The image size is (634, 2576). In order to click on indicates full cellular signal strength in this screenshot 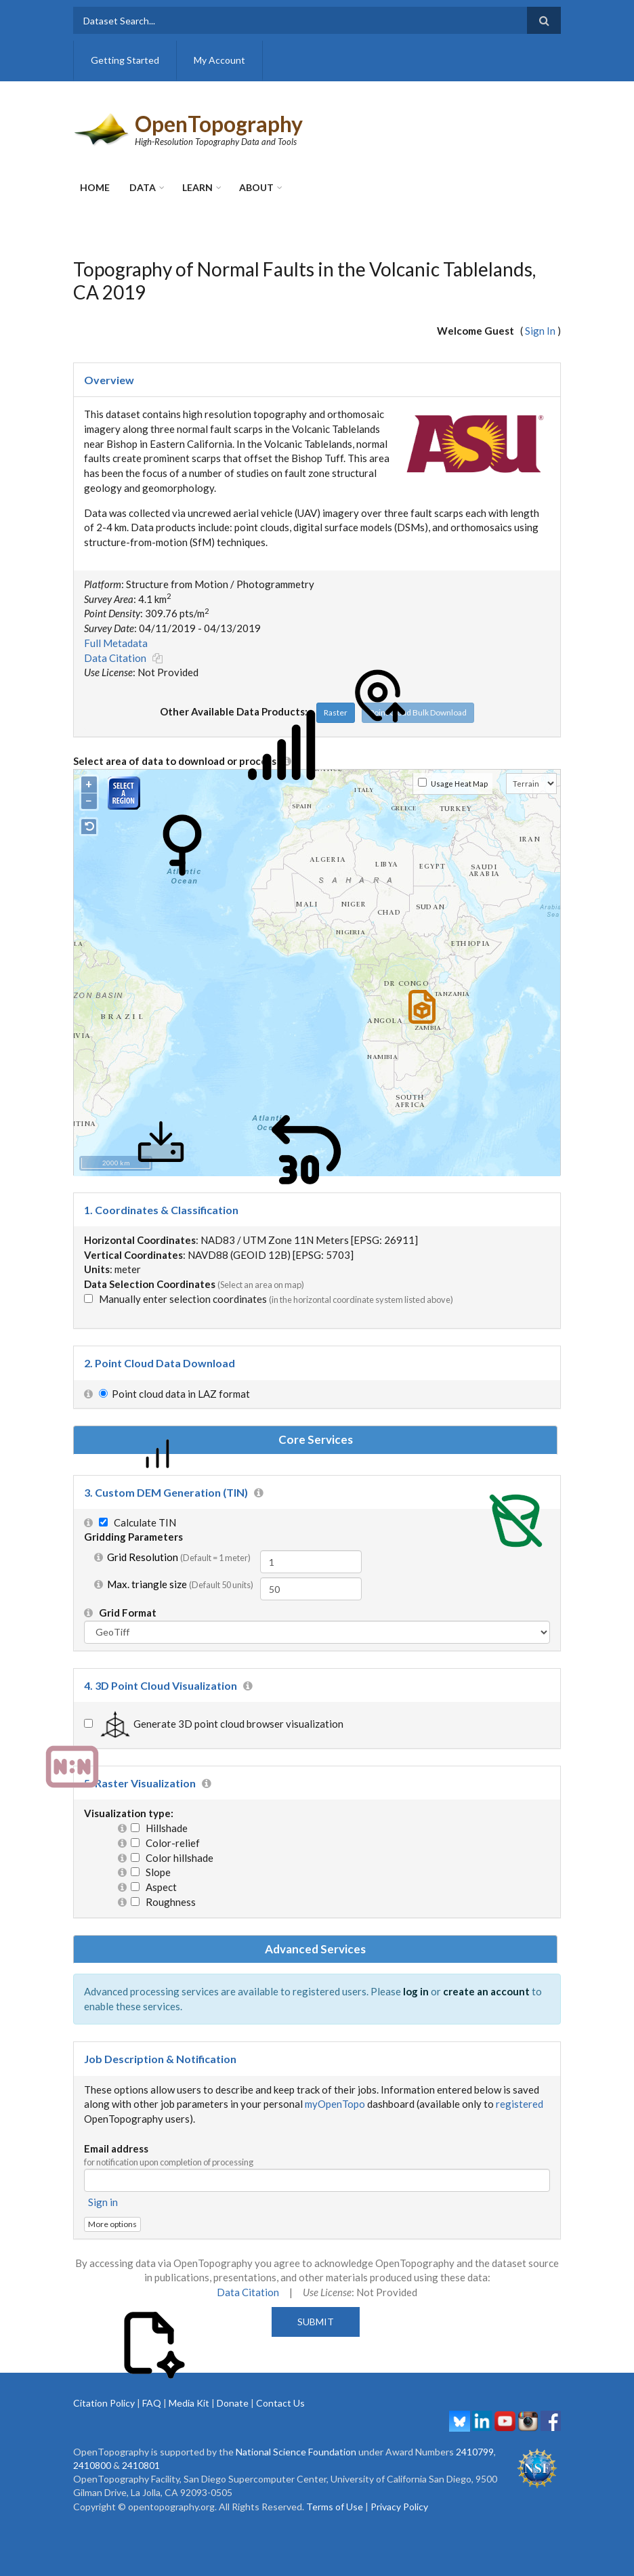, I will do `click(284, 749)`.